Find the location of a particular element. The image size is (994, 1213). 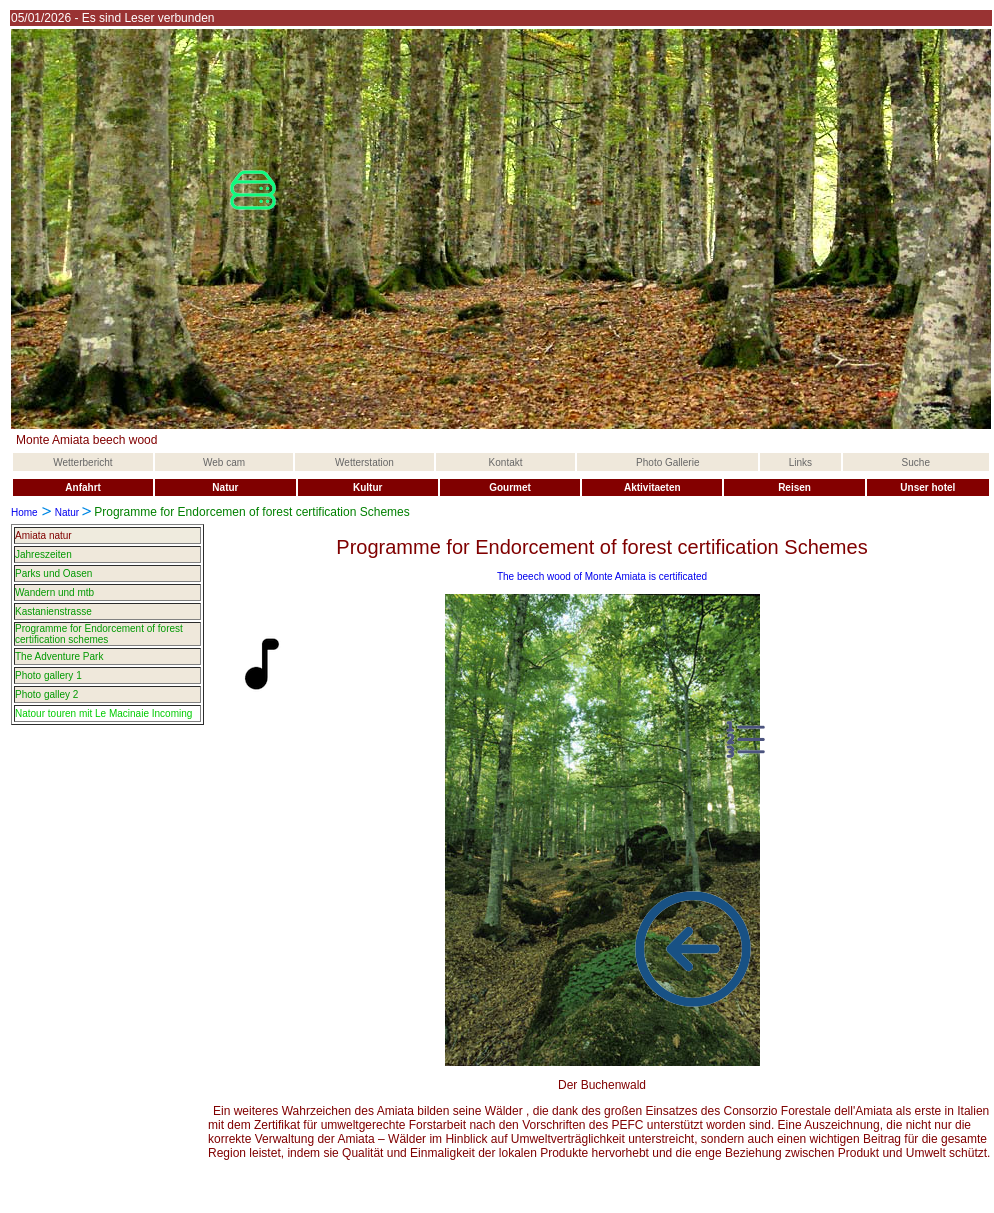

format text as a numbered list is located at coordinates (746, 739).